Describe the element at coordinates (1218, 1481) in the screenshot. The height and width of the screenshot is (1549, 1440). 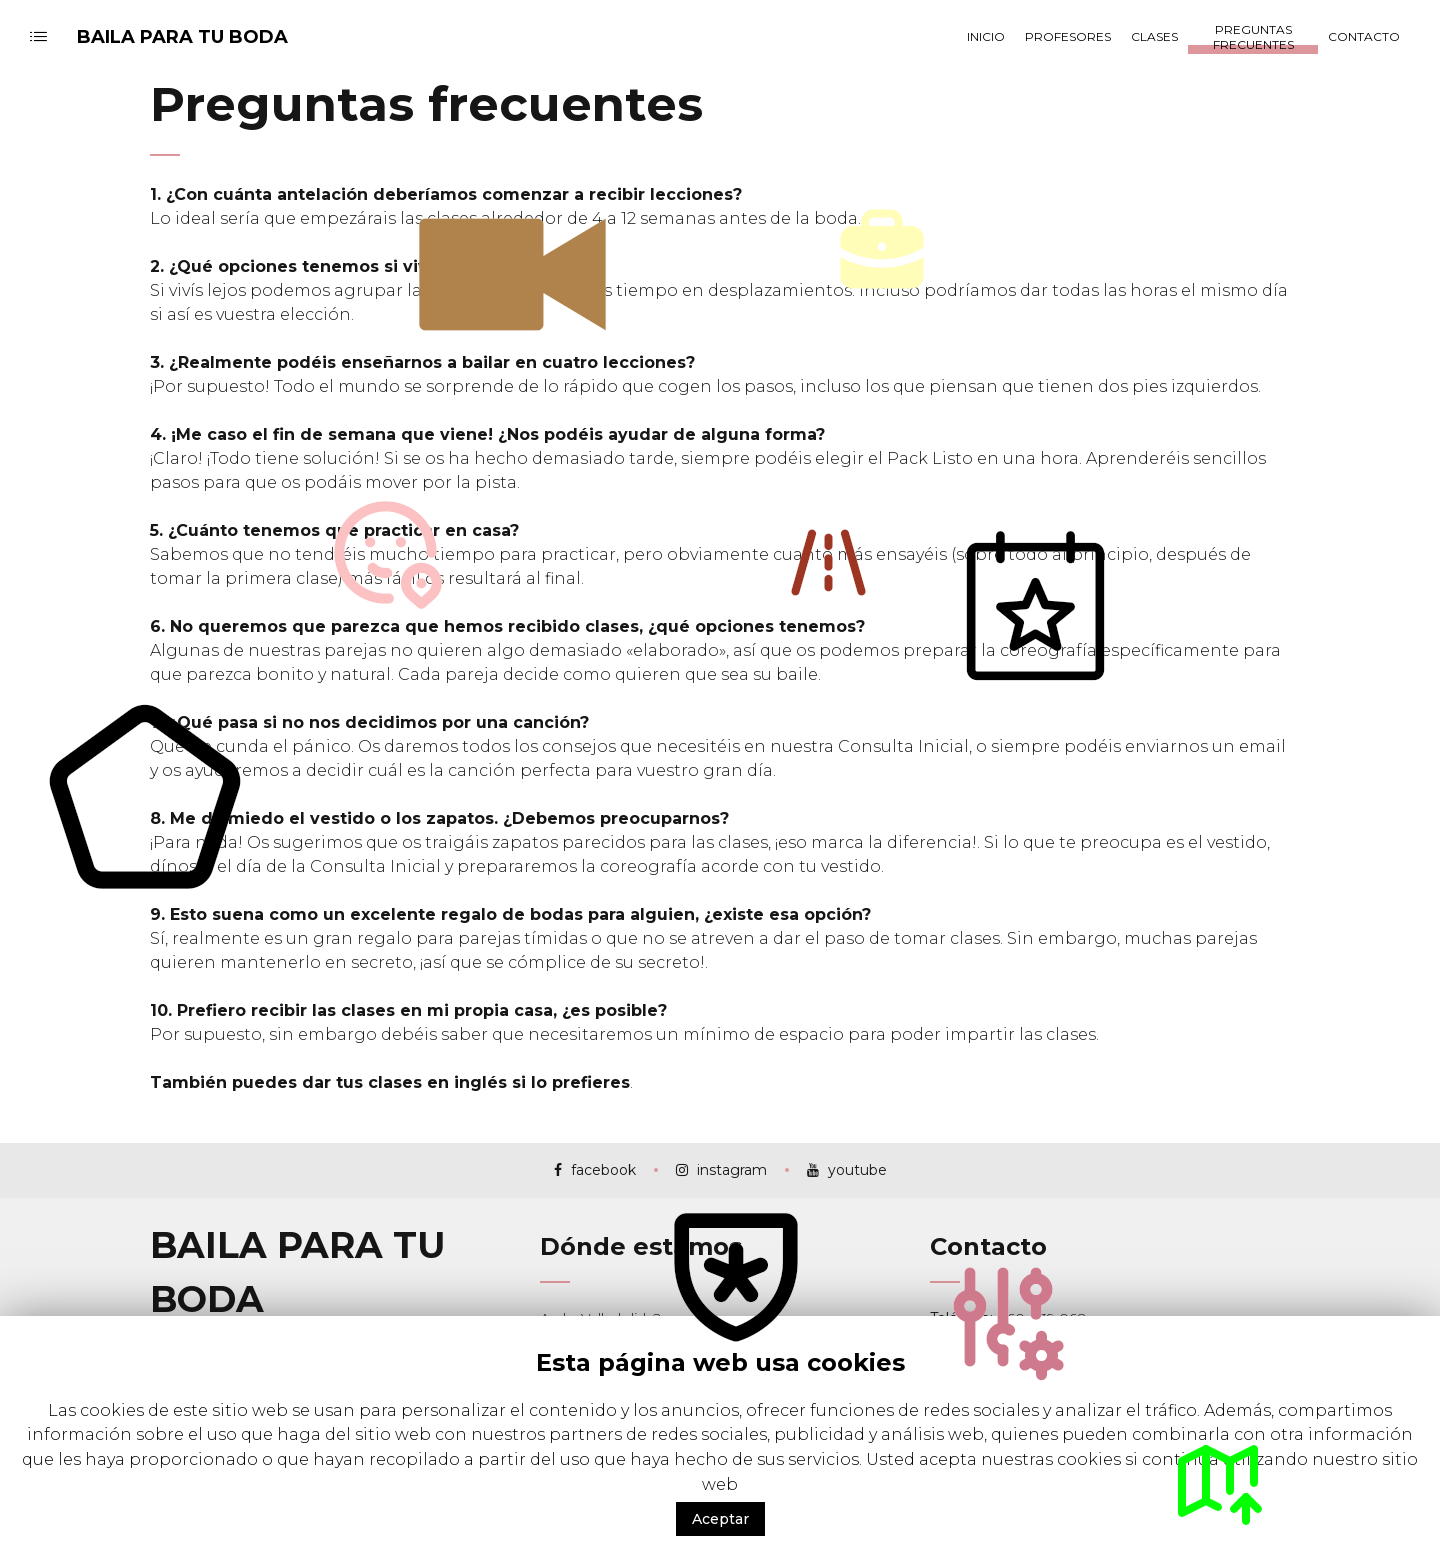
I see `upload or share your current map location` at that location.